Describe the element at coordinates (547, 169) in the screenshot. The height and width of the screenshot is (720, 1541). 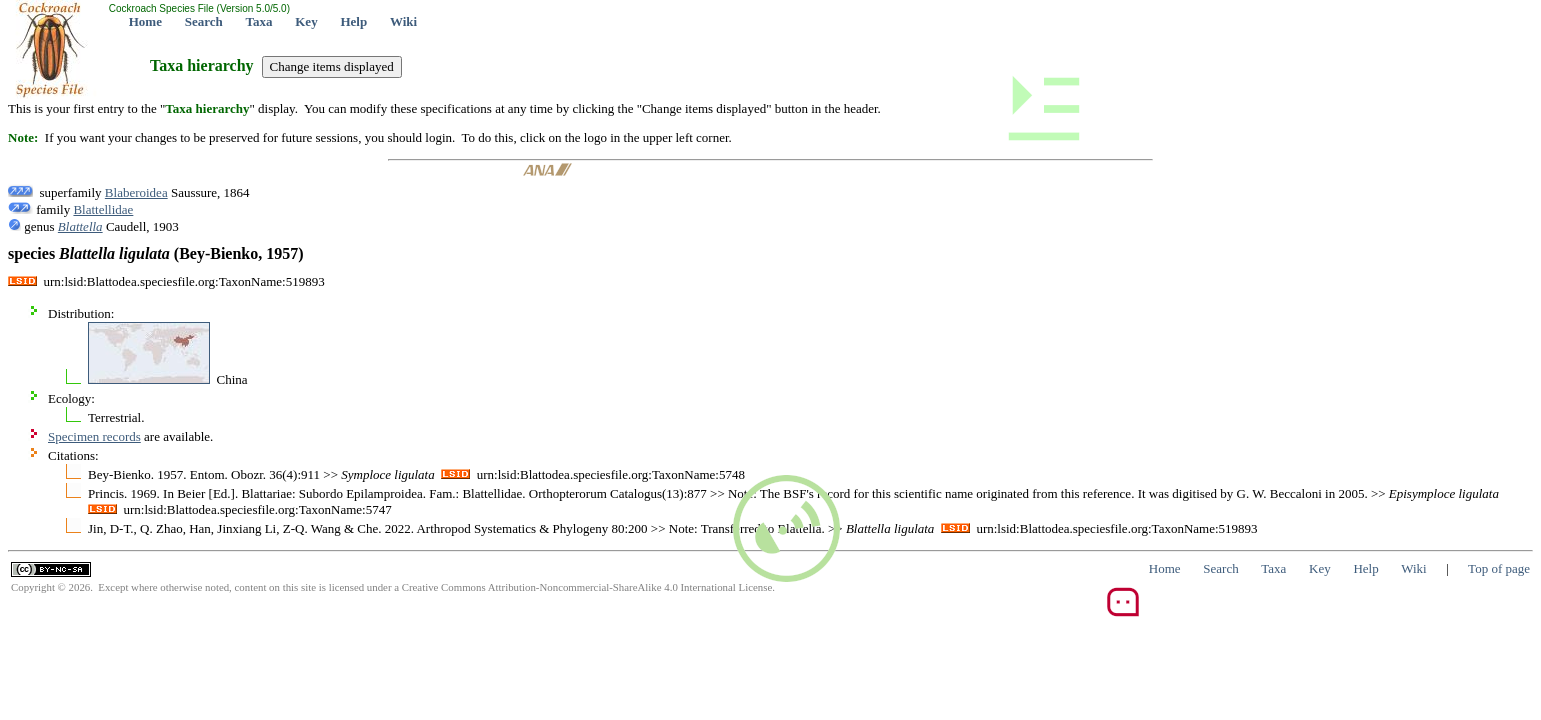
I see `ANA (All Nippon Airways) airline logo` at that location.